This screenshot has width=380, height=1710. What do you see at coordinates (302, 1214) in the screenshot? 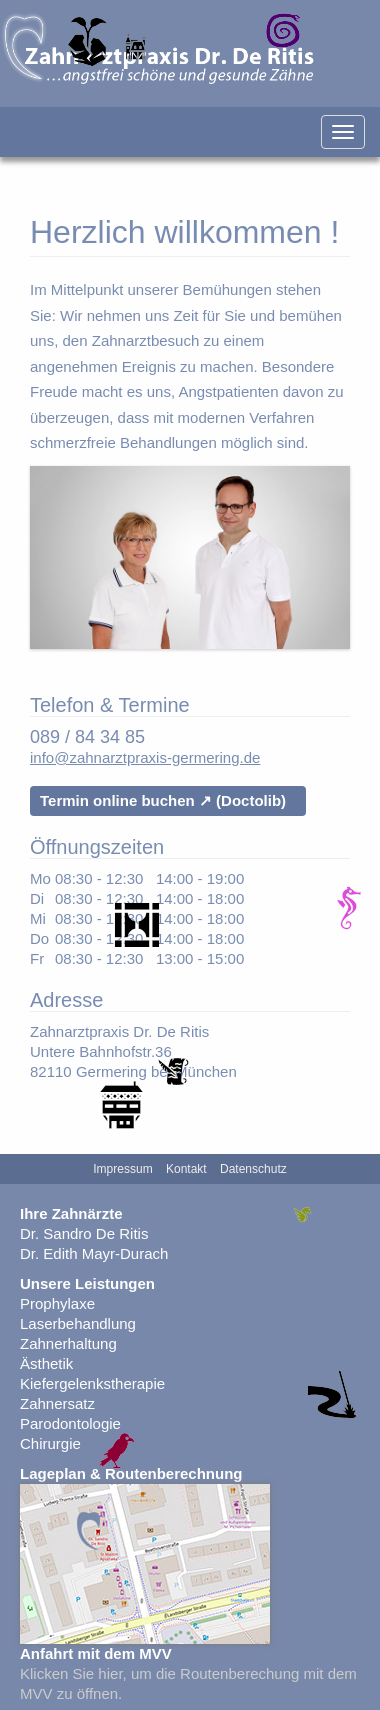
I see `mythical creature or fantasy game element` at bounding box center [302, 1214].